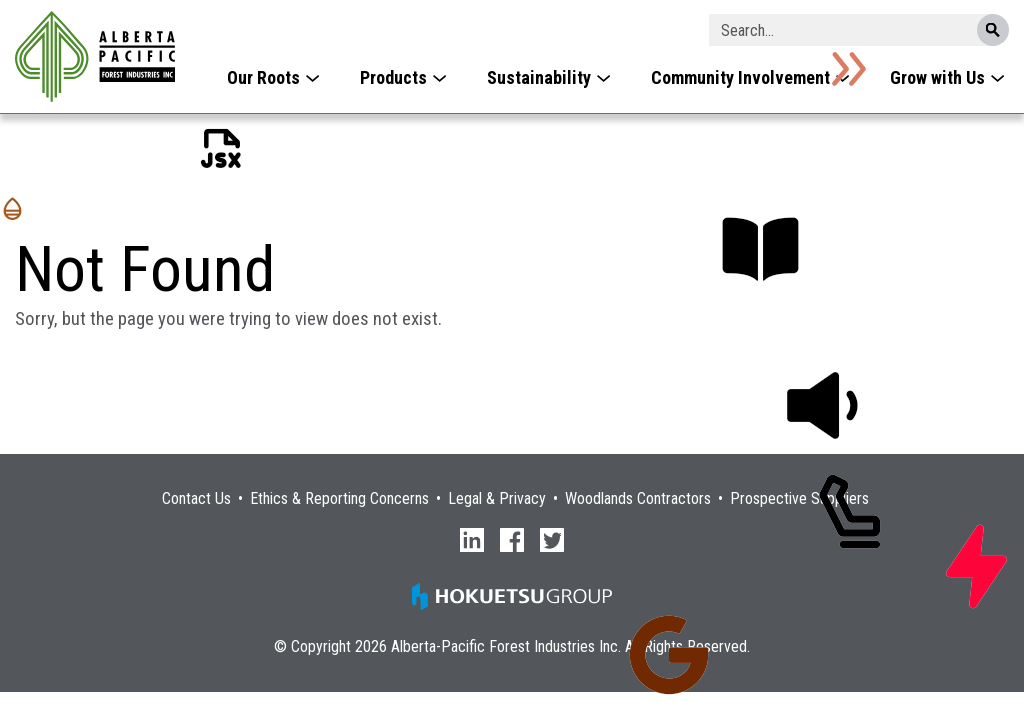  I want to click on decrease audio volume, so click(820, 405).